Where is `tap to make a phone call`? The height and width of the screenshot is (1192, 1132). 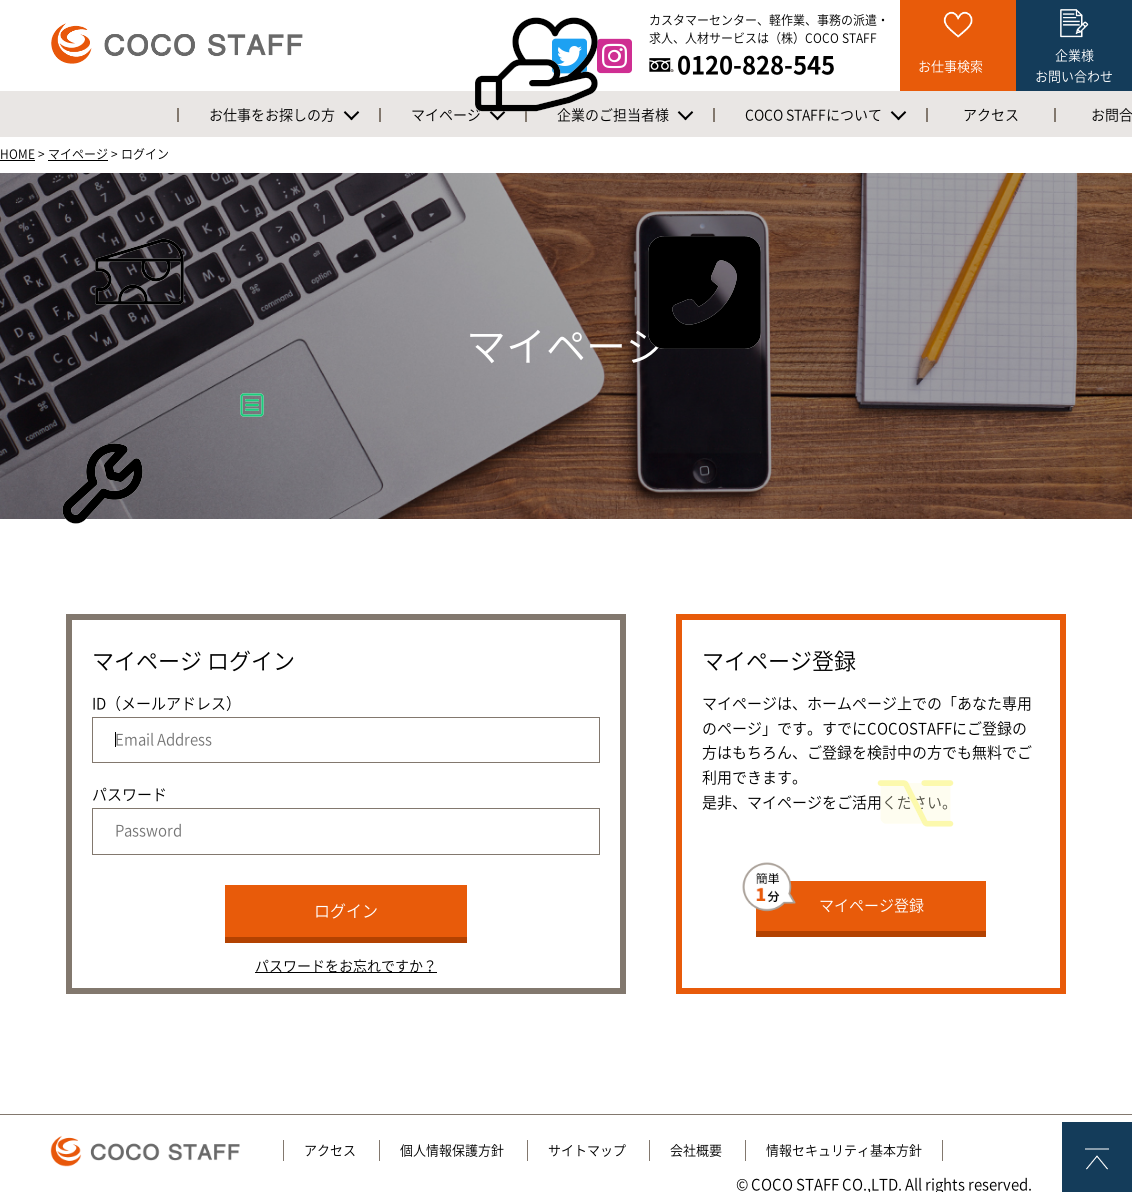 tap to make a phone call is located at coordinates (704, 292).